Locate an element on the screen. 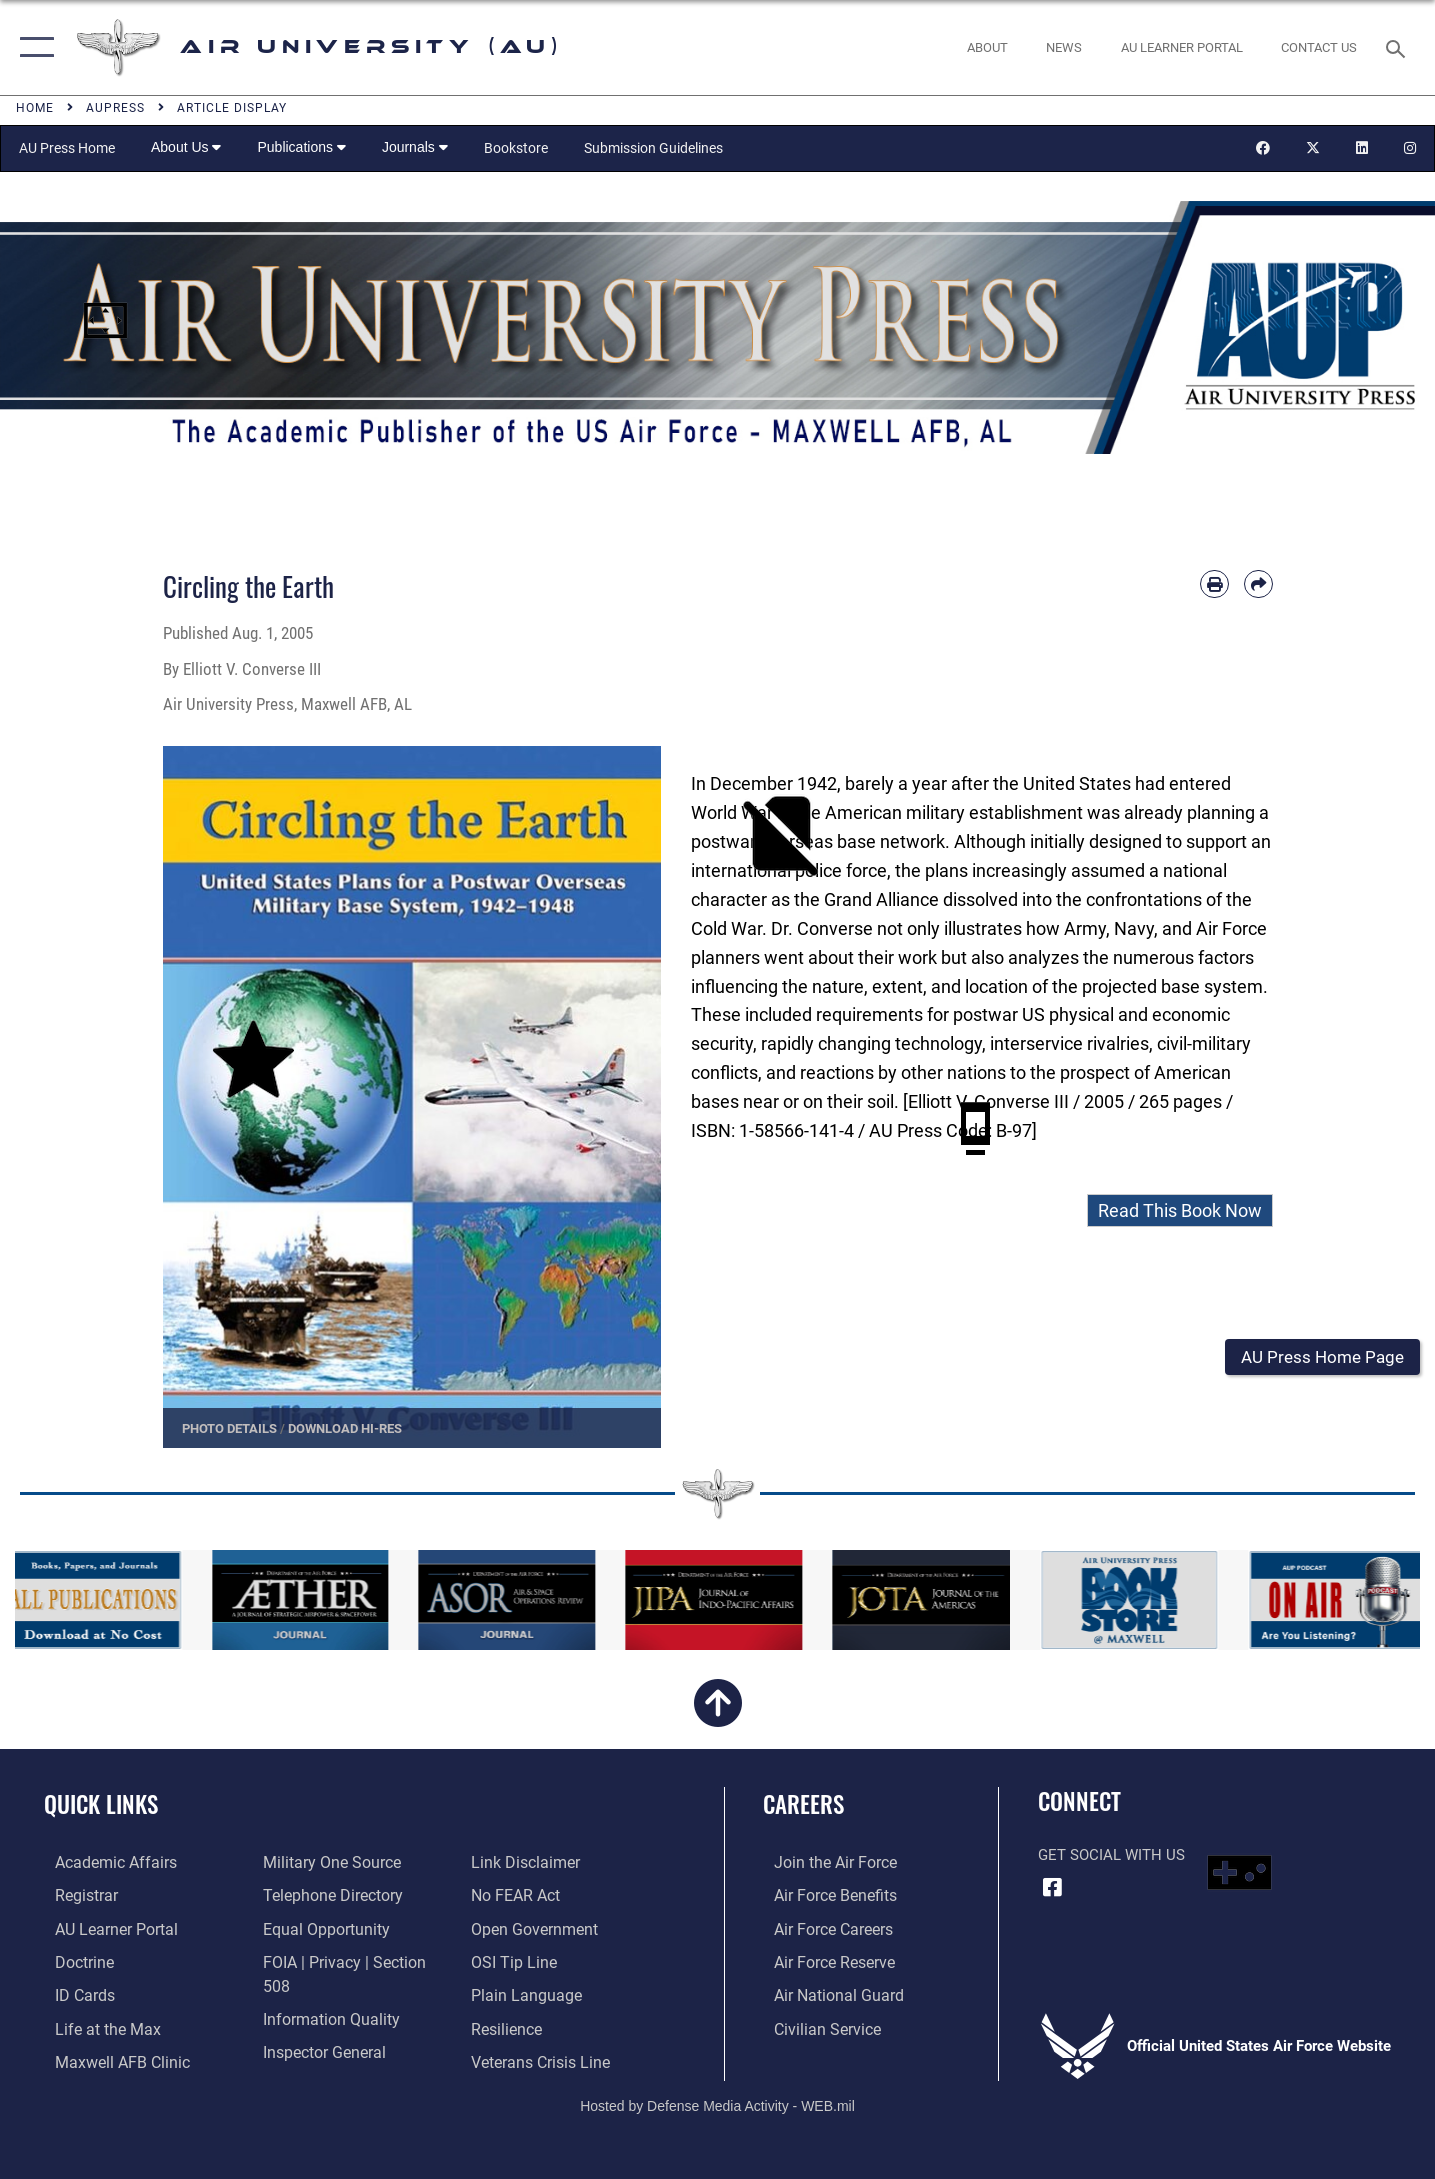 This screenshot has height=2179, width=1435. adjust display overscan or screen boundaries is located at coordinates (105, 320).